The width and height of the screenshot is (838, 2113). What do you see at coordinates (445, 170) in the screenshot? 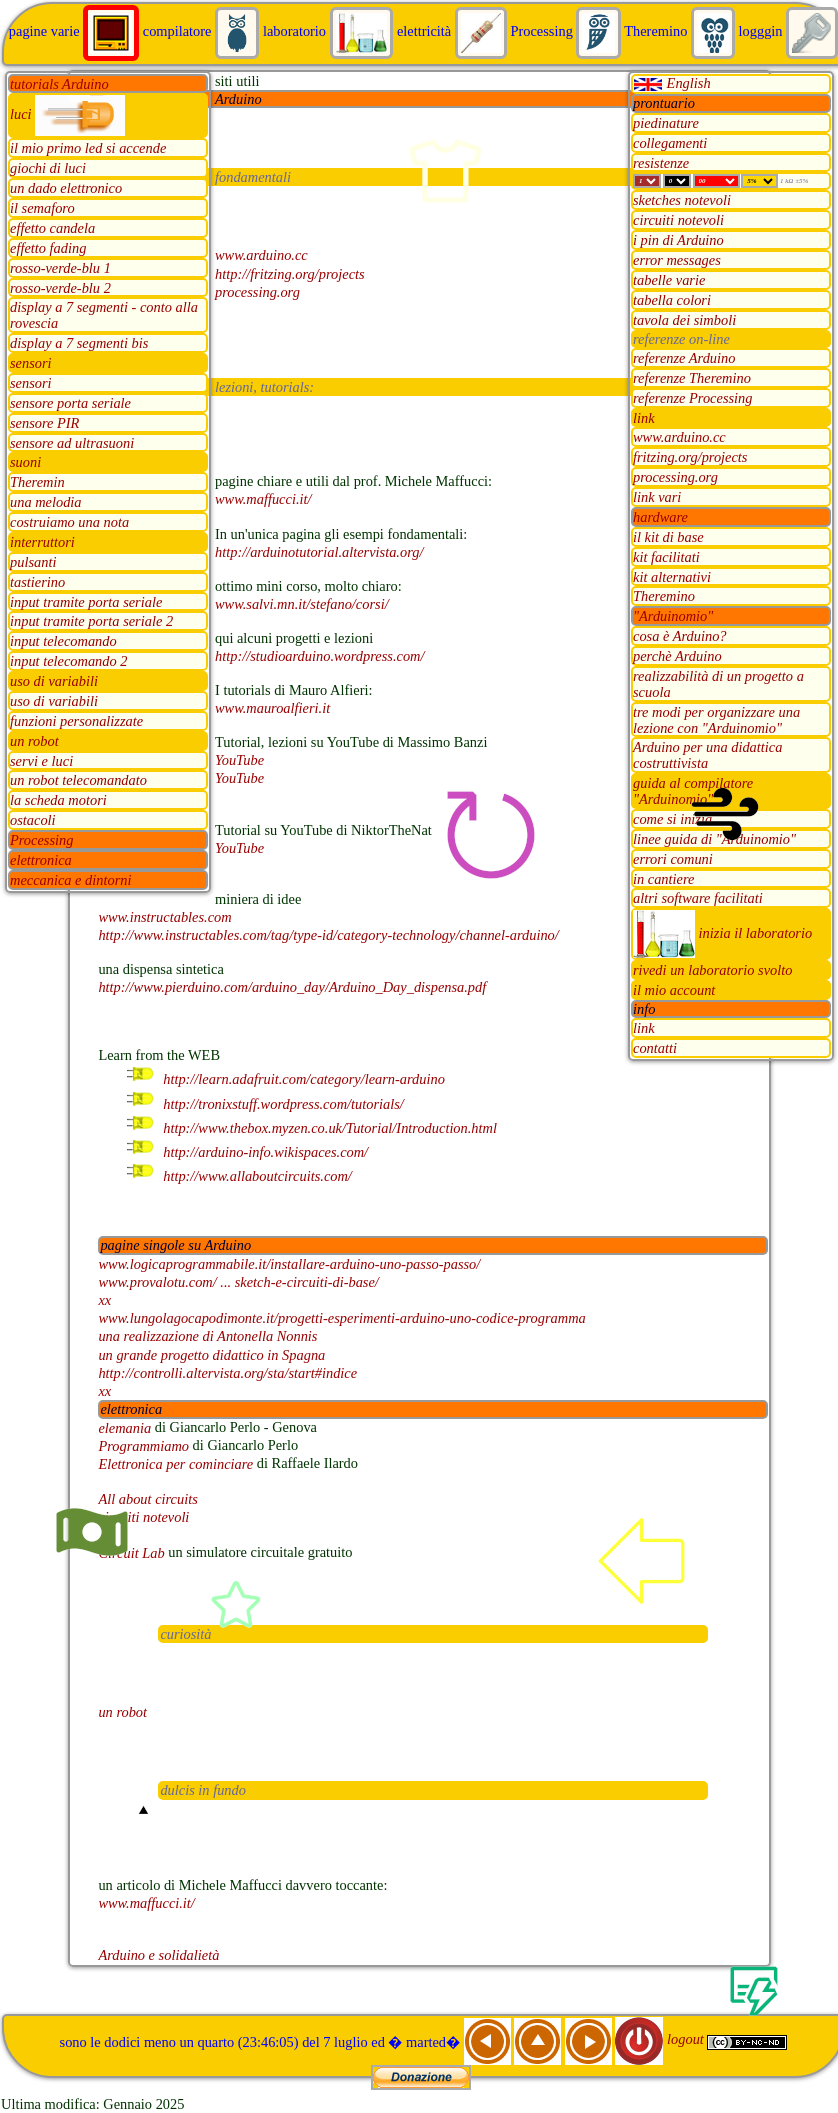
I see `select team or player jersey` at bounding box center [445, 170].